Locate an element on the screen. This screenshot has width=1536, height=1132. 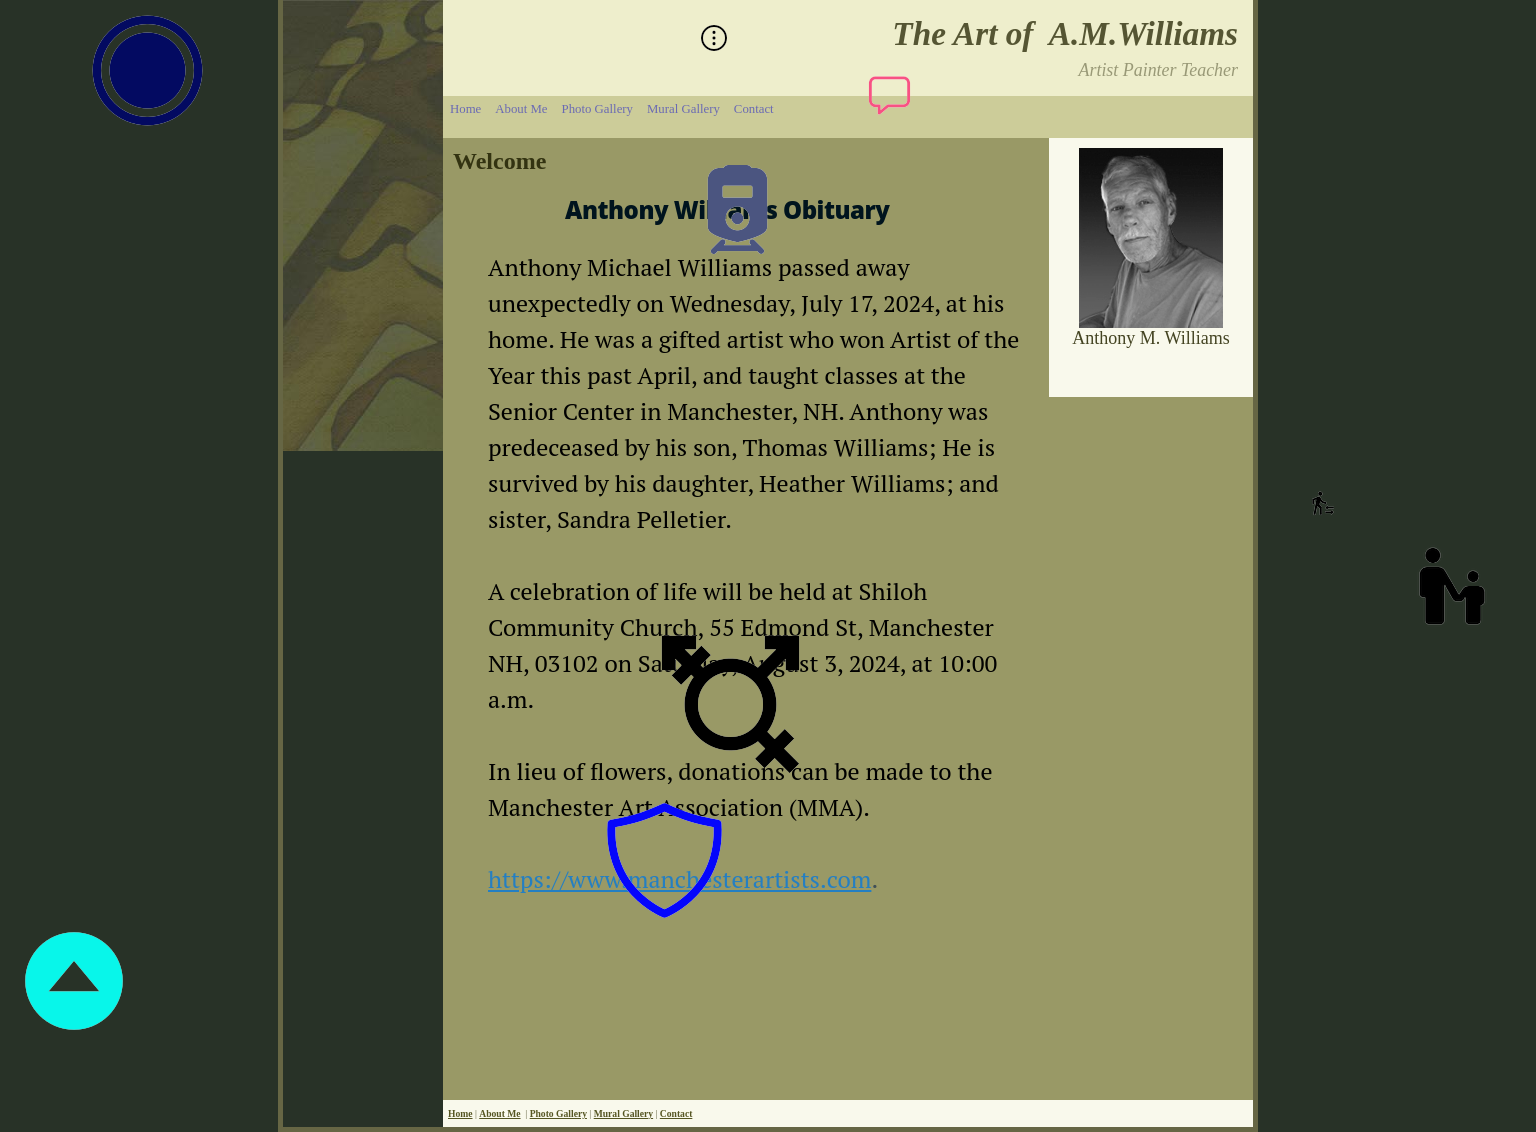
transfer between transit lines at this station is located at coordinates (1323, 503).